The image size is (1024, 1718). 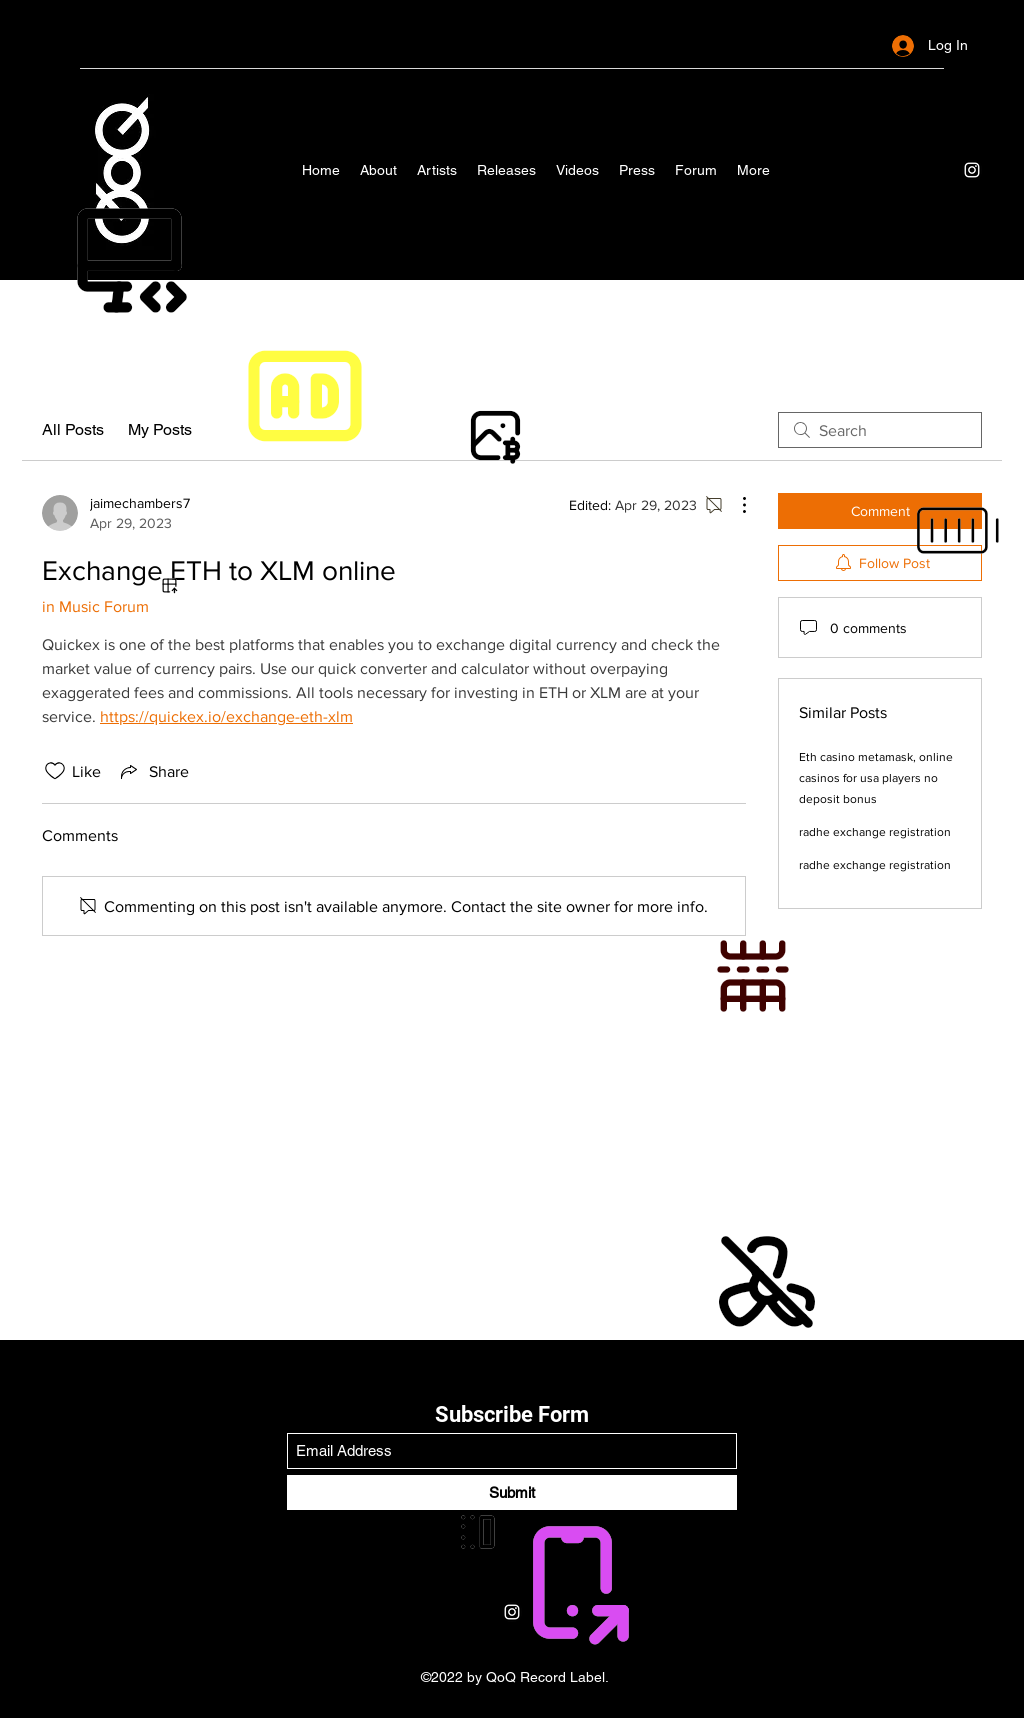 What do you see at coordinates (495, 435) in the screenshot?
I see `attach or upload a photo for bitcoin transaction` at bounding box center [495, 435].